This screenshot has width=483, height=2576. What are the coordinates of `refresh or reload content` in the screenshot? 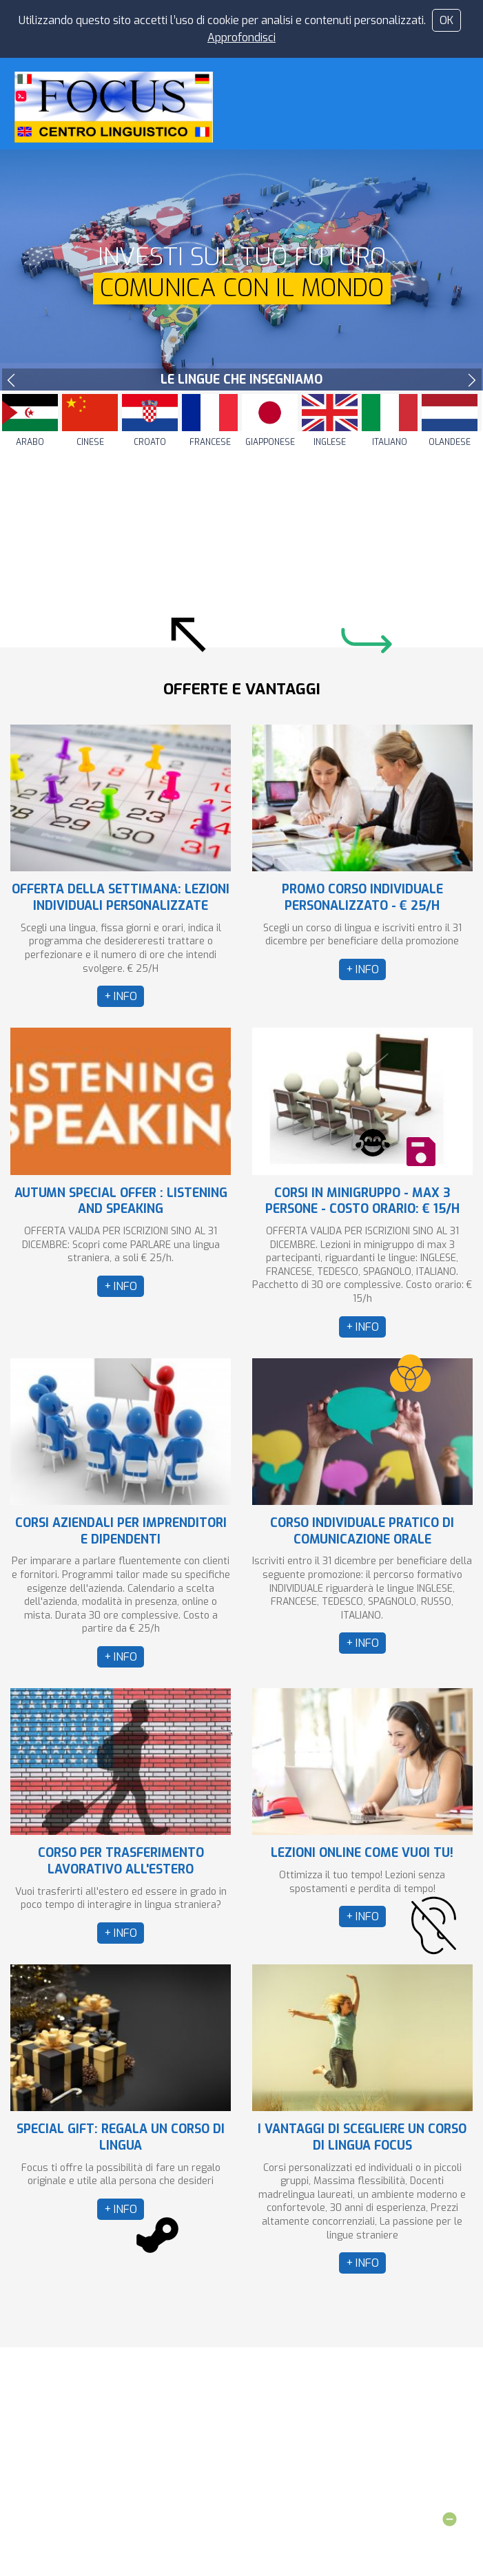 It's located at (227, 1731).